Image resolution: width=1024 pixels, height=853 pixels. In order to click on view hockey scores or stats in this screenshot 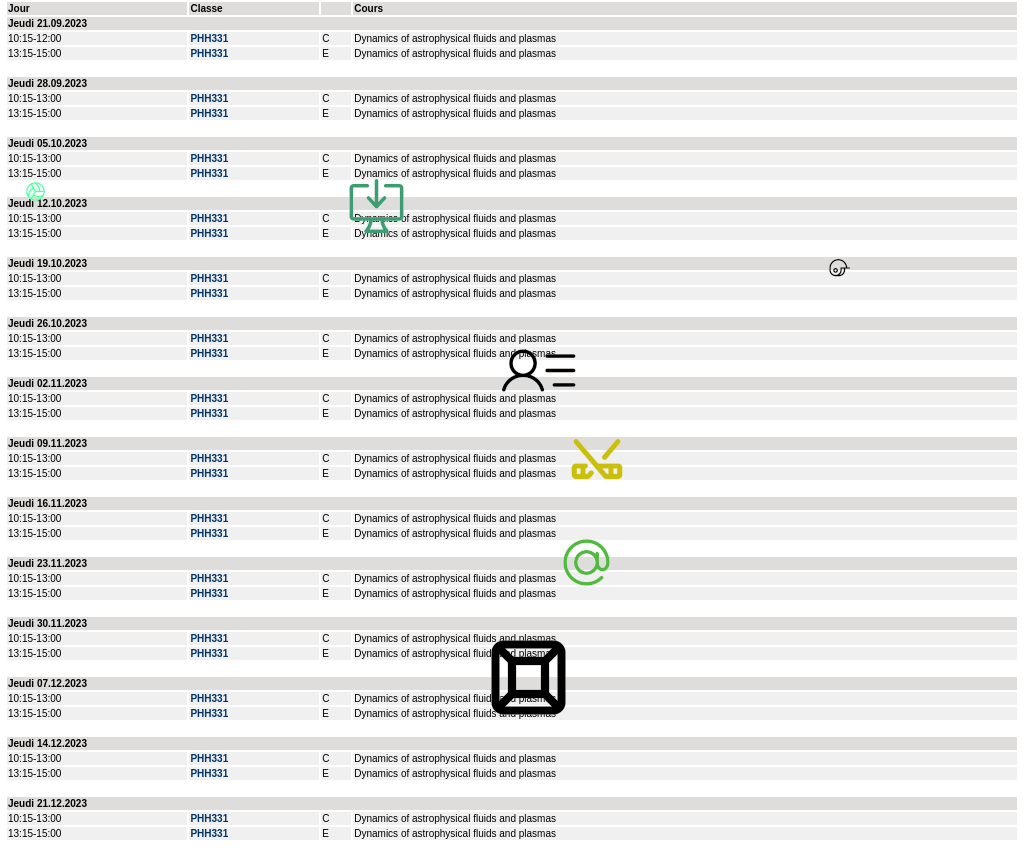, I will do `click(597, 459)`.